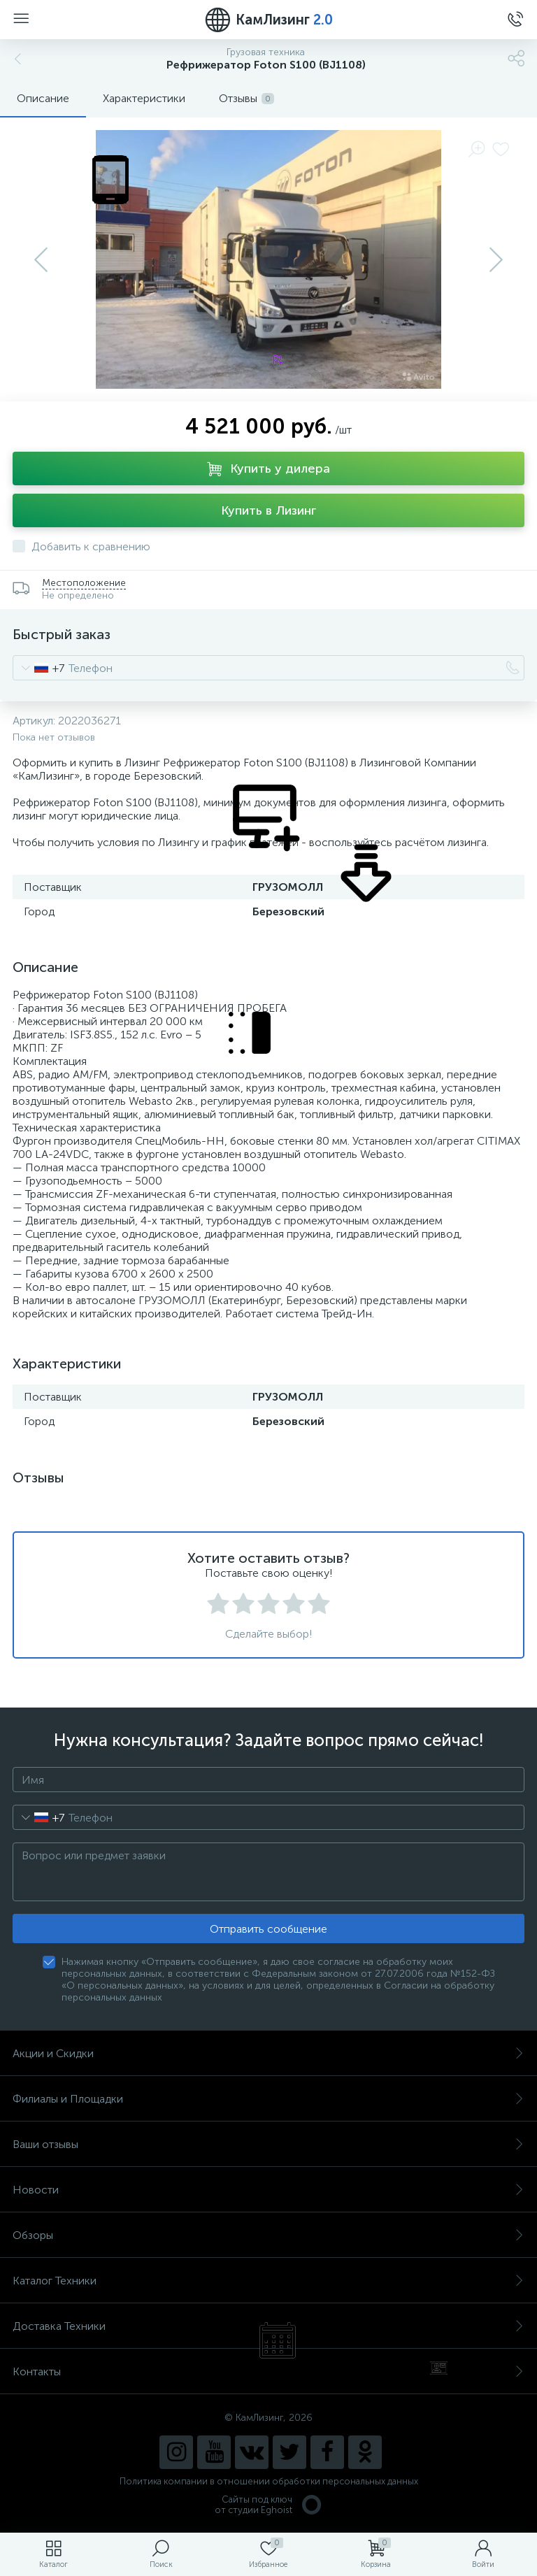 Image resolution: width=537 pixels, height=2576 pixels. What do you see at coordinates (277, 359) in the screenshot?
I see `upload or submit a flag report` at bounding box center [277, 359].